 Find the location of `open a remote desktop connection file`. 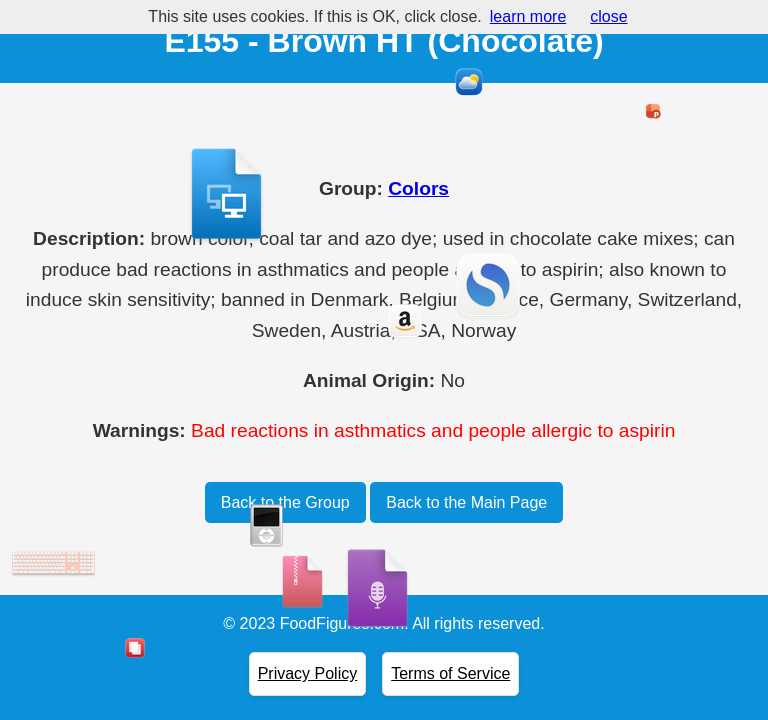

open a remote desktop connection file is located at coordinates (226, 195).